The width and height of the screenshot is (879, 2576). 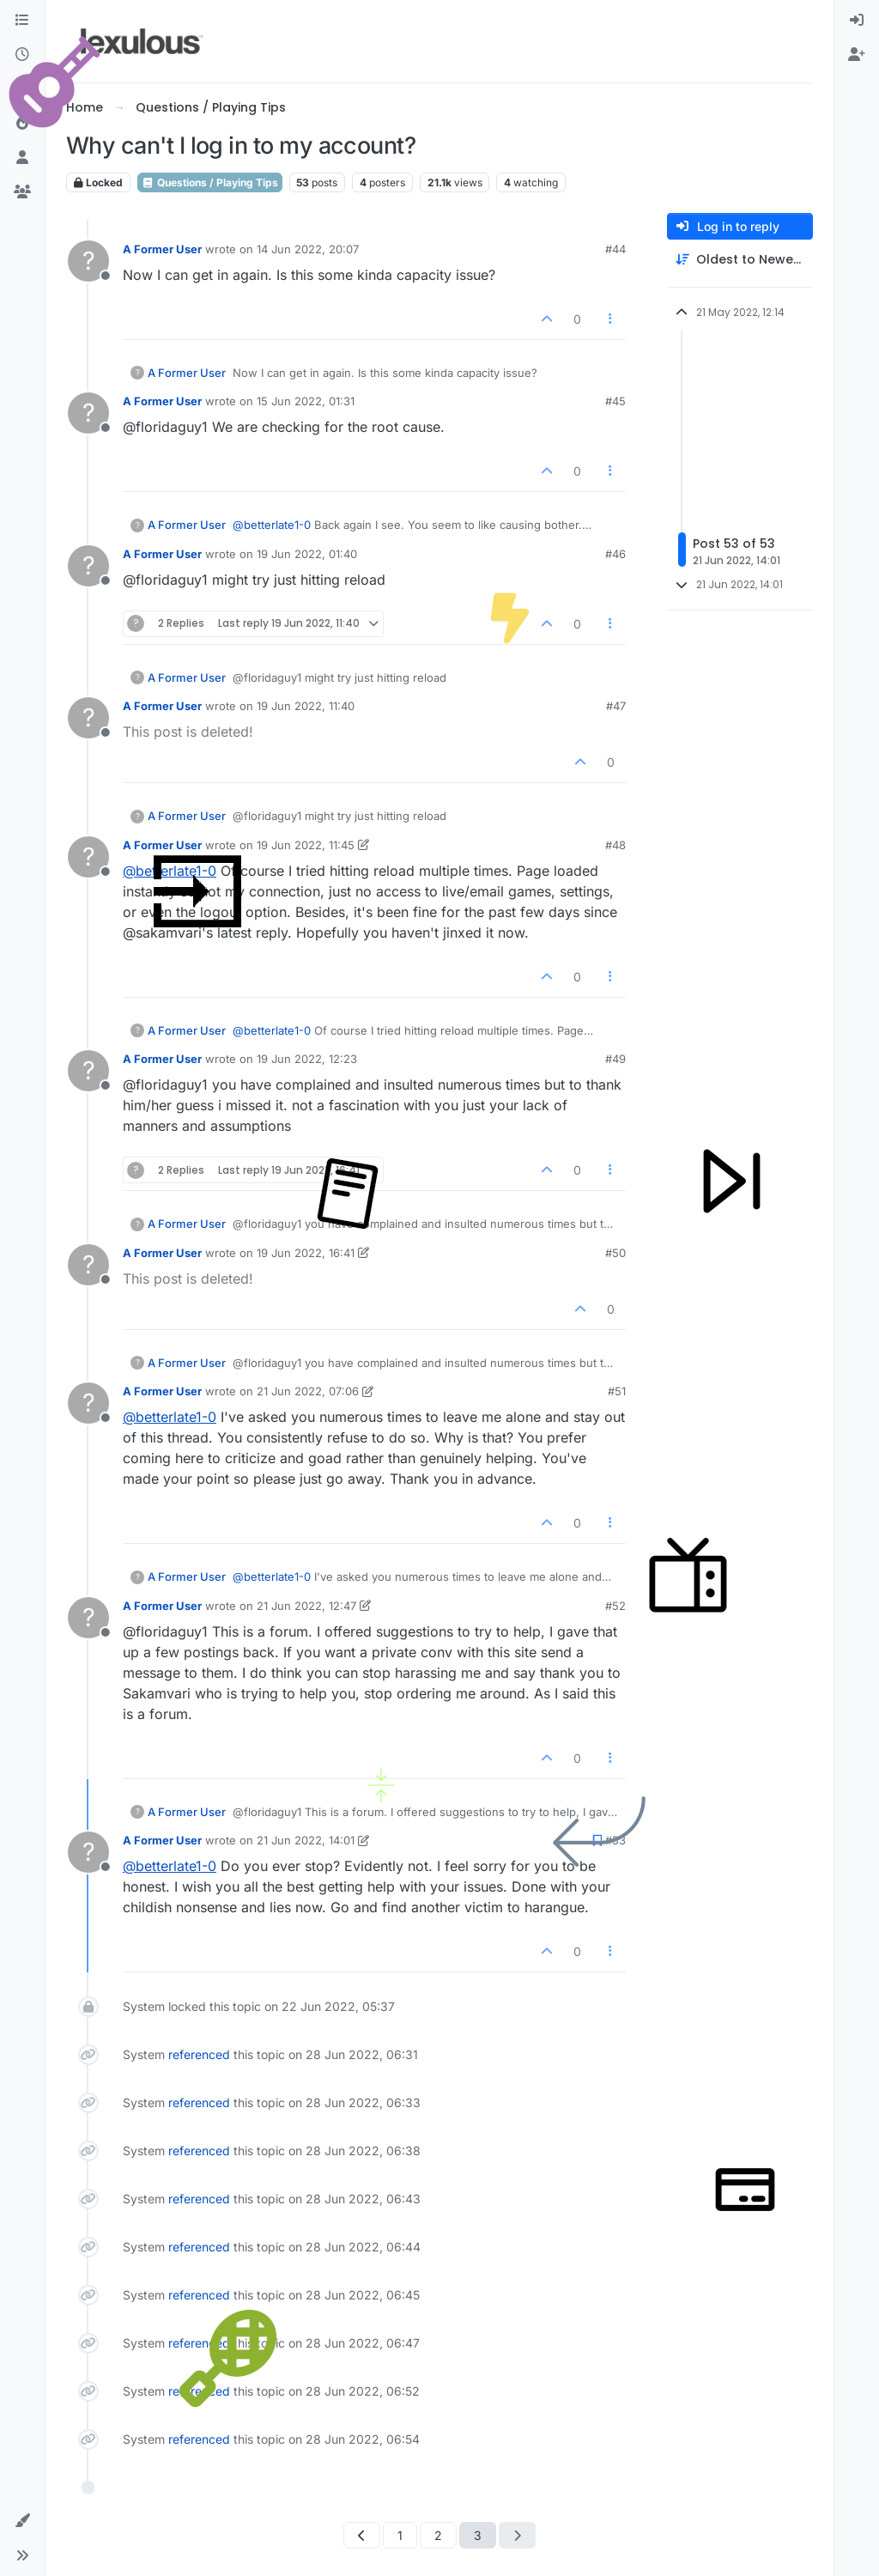 I want to click on access music or instrument tools, so click(x=53, y=82).